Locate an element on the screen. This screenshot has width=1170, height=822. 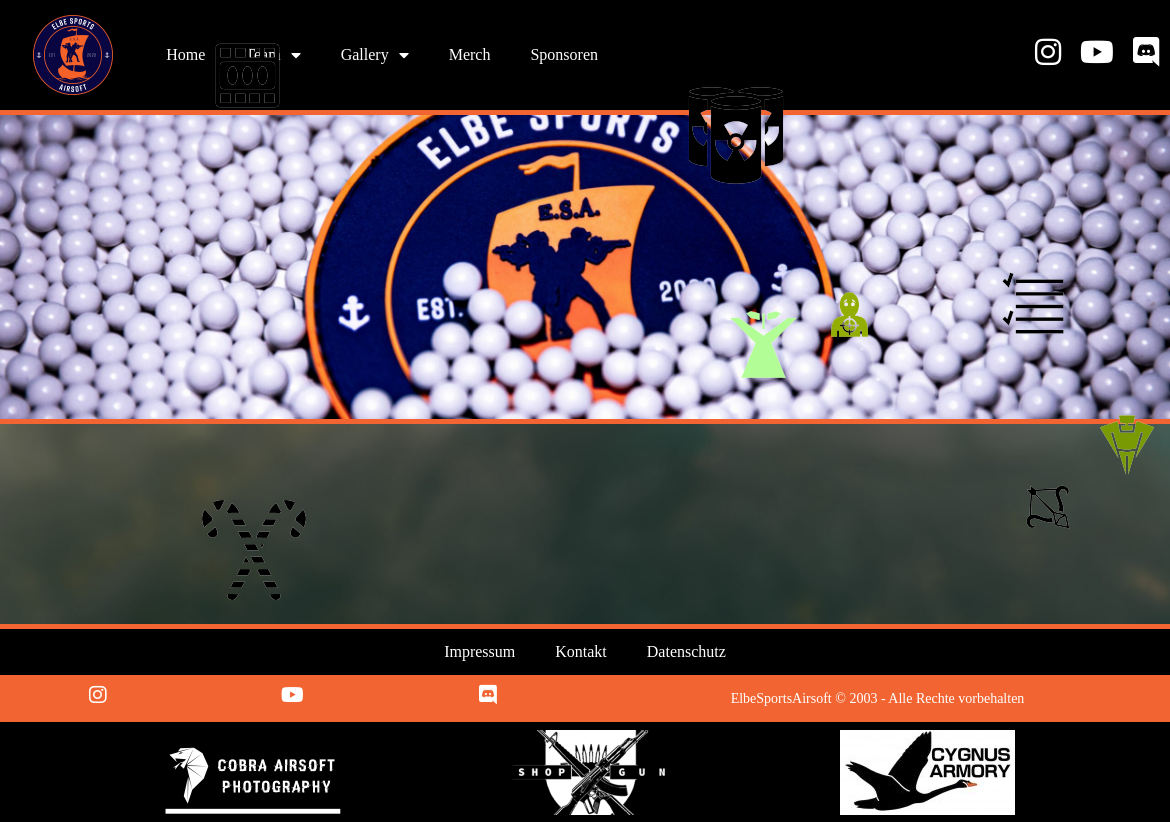
indicates hazardous or radioactive materials in a game context is located at coordinates (736, 135).